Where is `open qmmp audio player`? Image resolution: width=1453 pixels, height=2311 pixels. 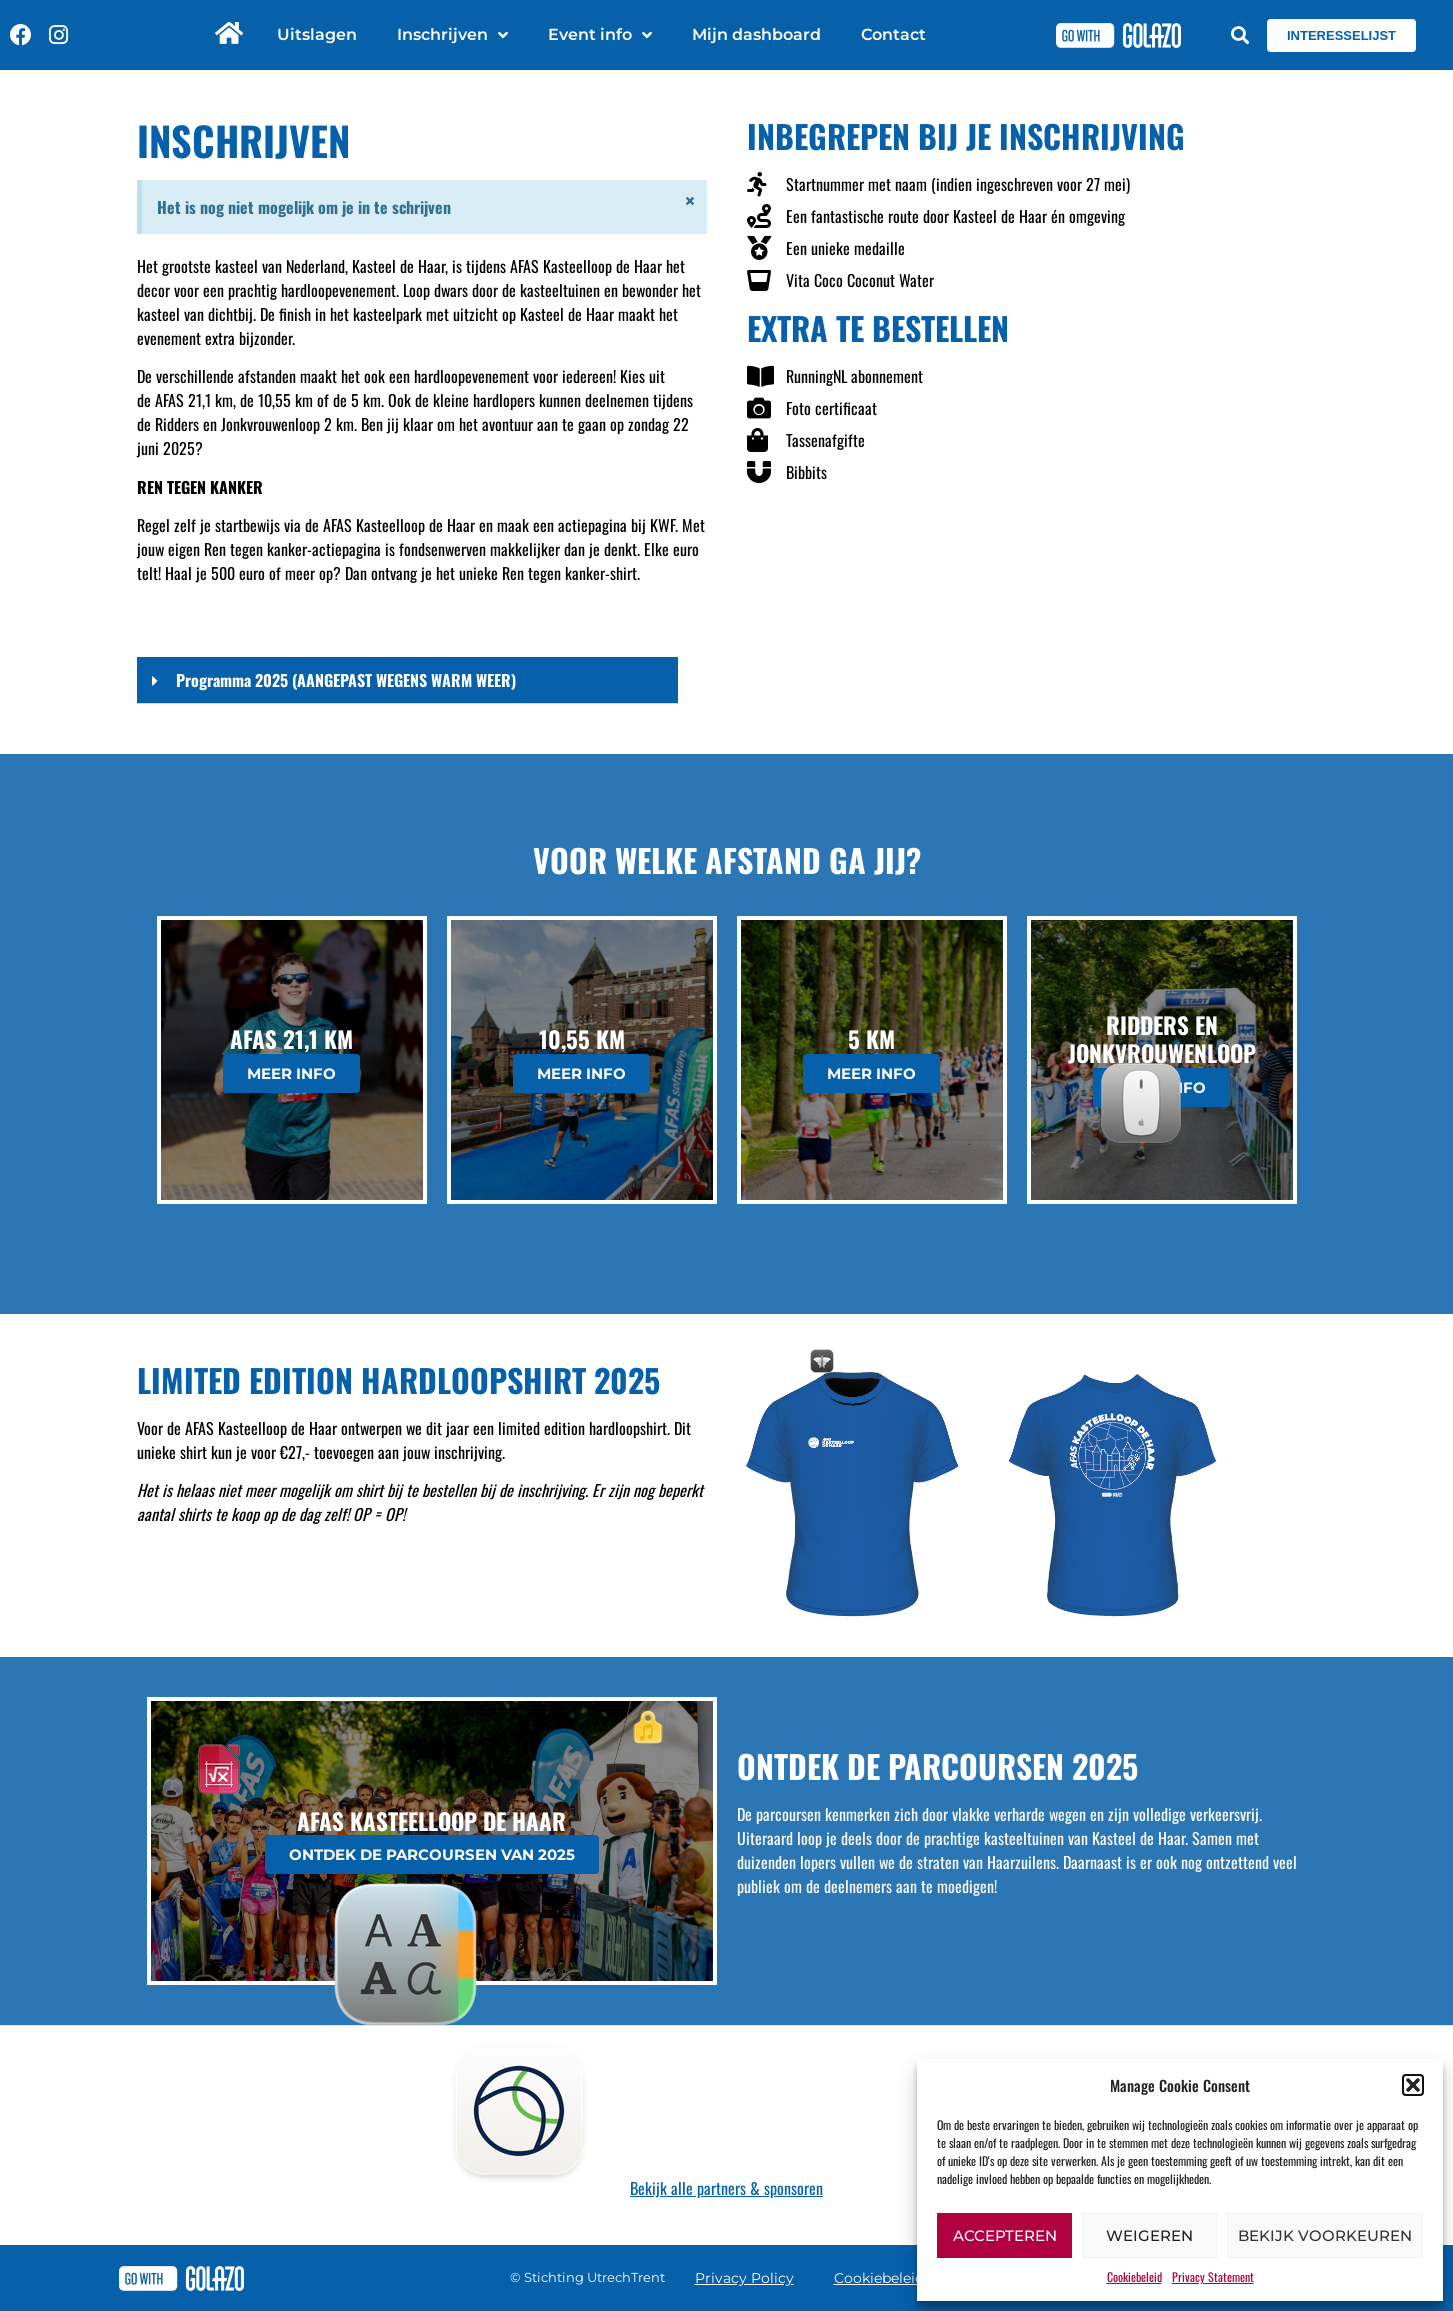 open qmmp audio player is located at coordinates (822, 1361).